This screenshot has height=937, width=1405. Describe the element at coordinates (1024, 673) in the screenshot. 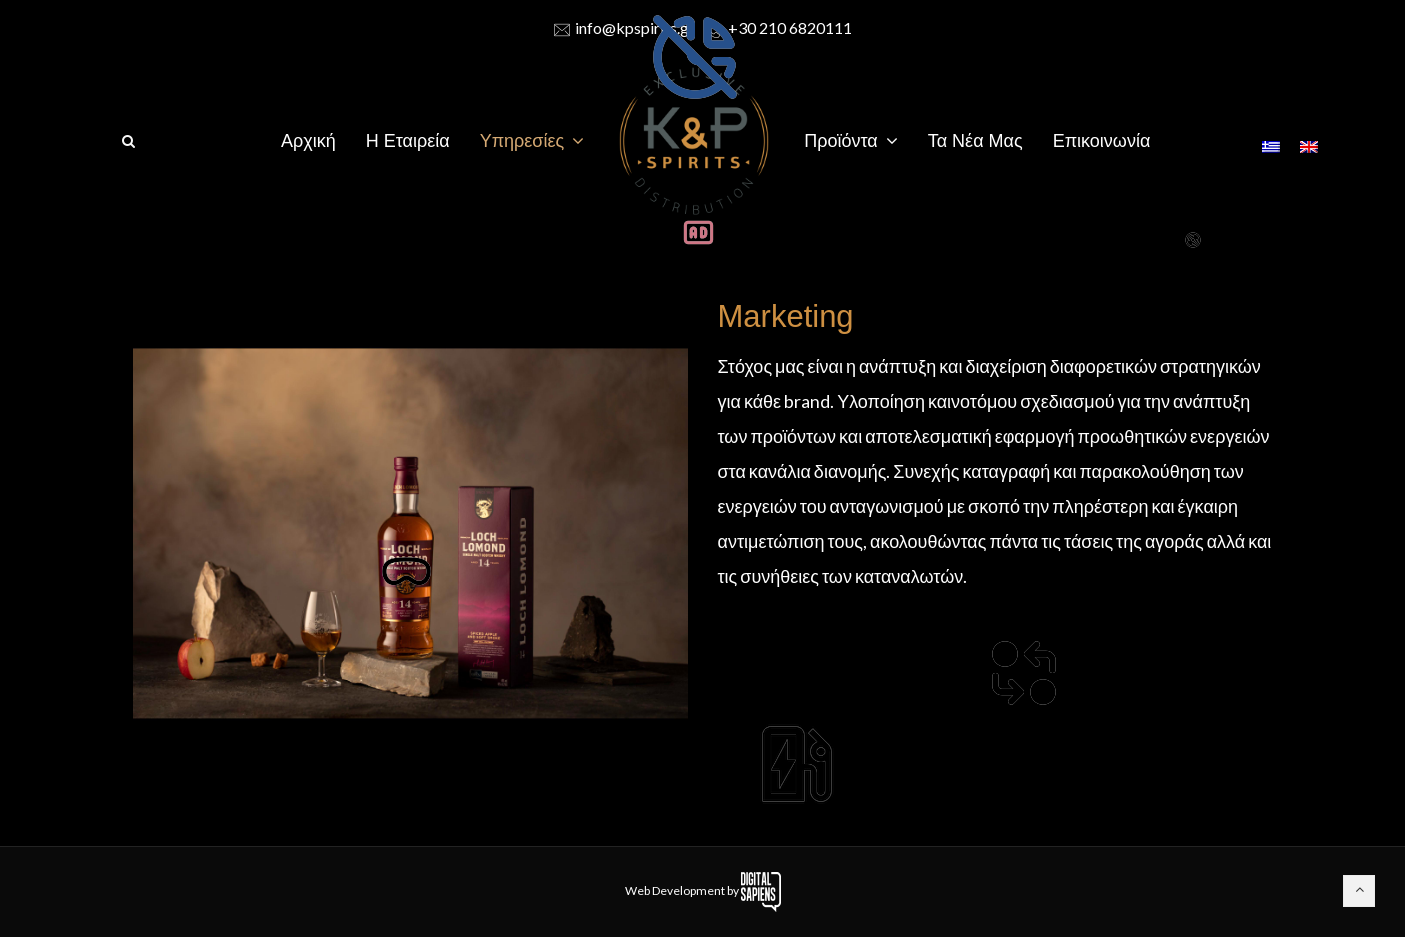

I see `transform or convert between formats` at that location.